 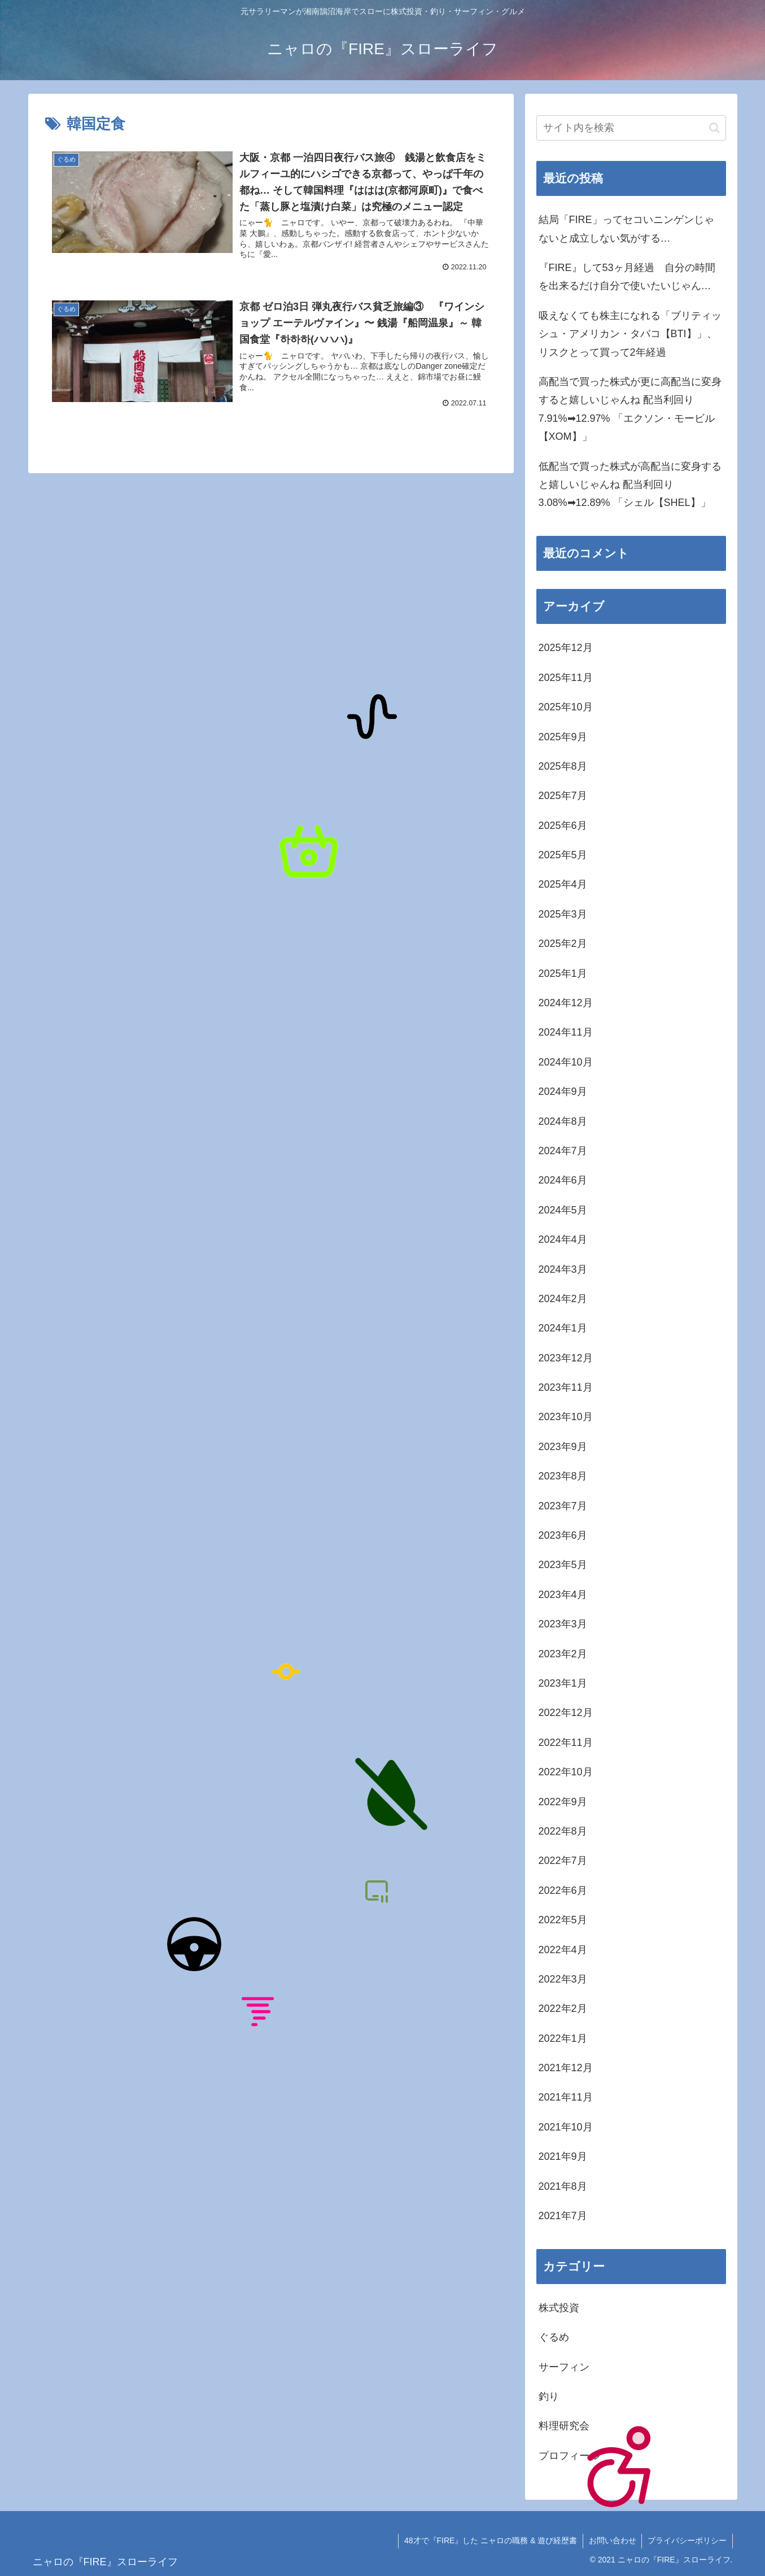 I want to click on pause media playback on tablet device, so click(x=377, y=1890).